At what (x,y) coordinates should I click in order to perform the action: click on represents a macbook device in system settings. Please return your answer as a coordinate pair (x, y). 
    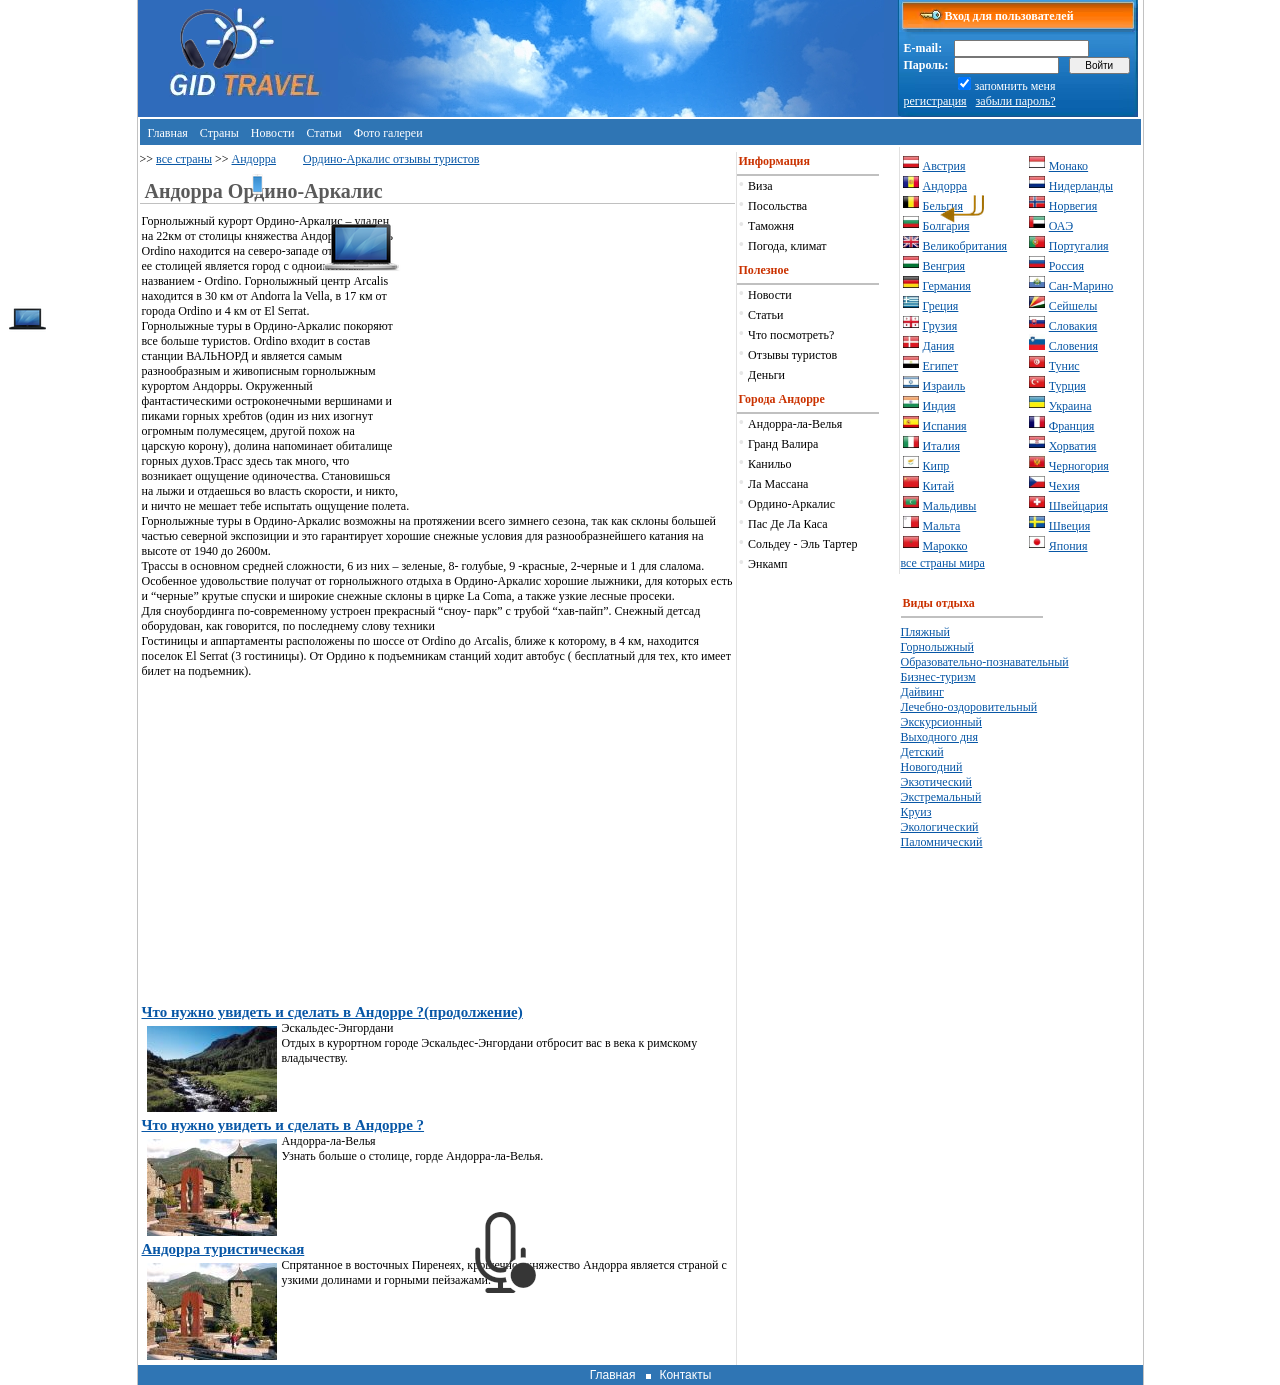
    Looking at the image, I should click on (27, 317).